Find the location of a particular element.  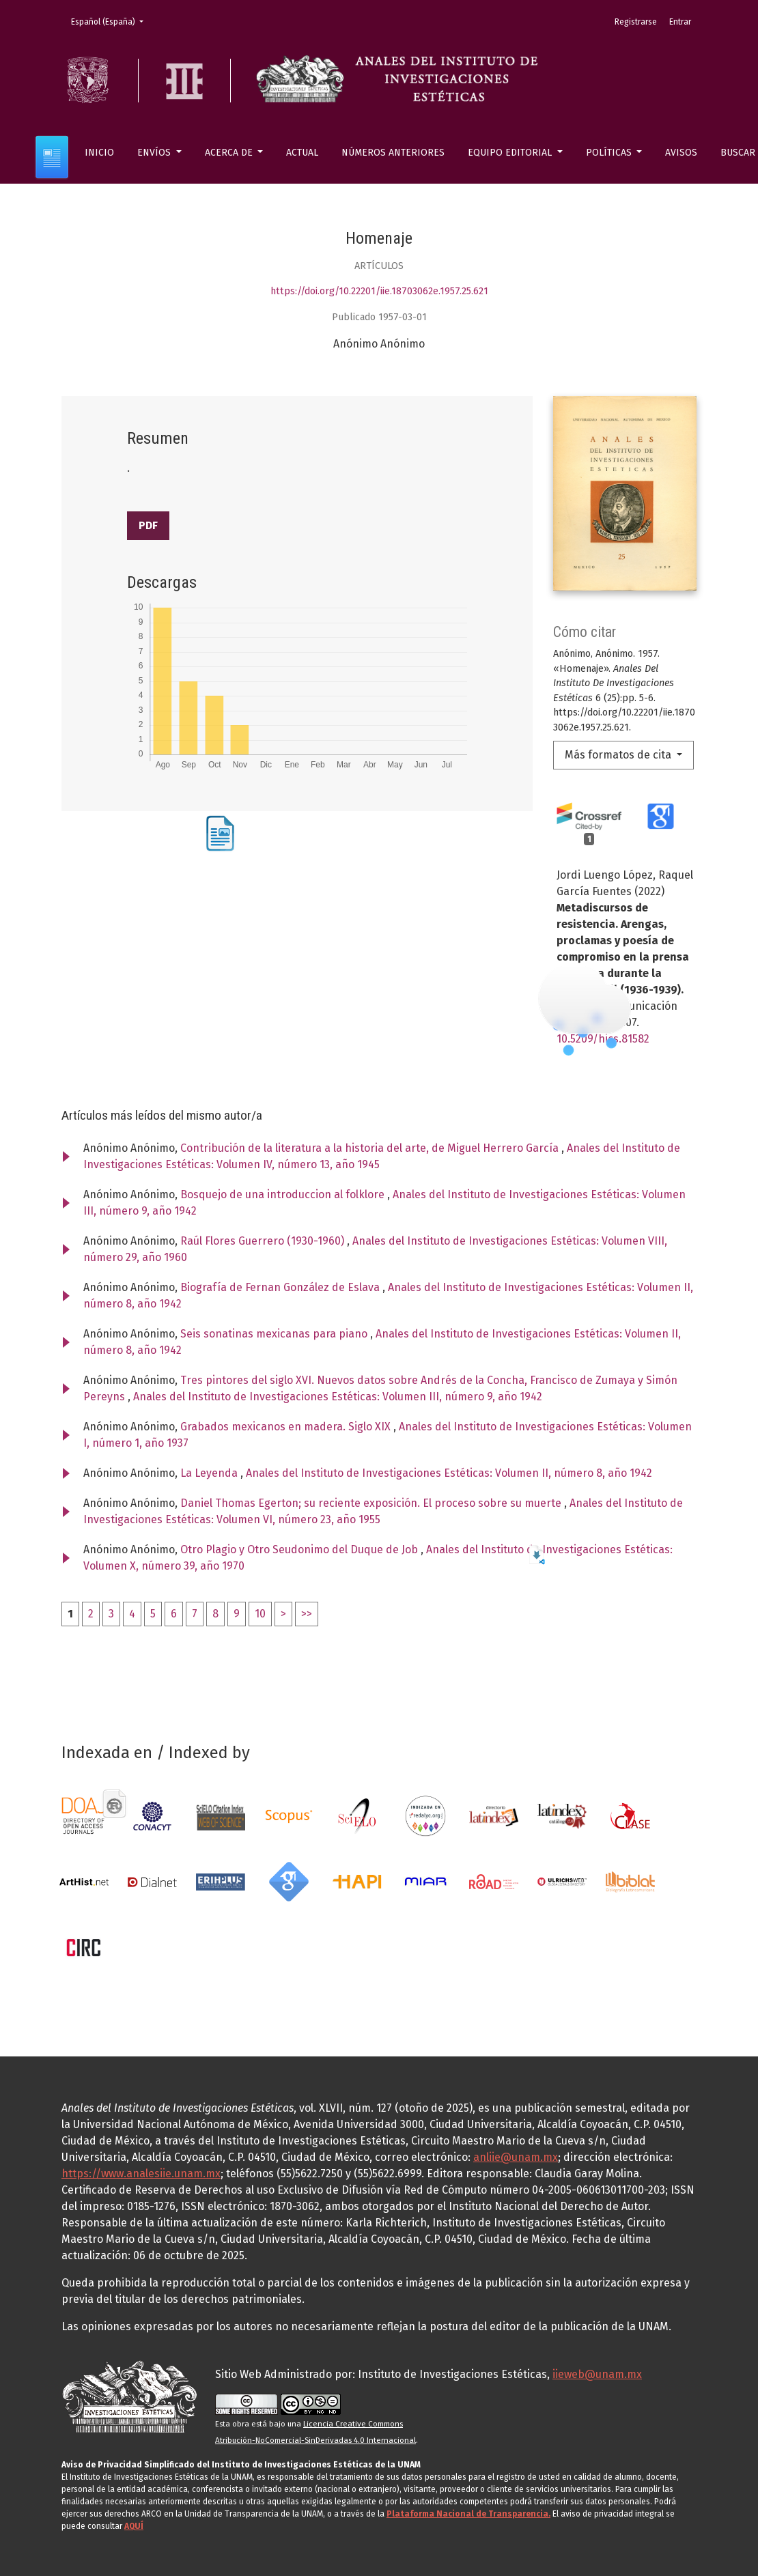

open or preview a markdown file is located at coordinates (536, 1555).